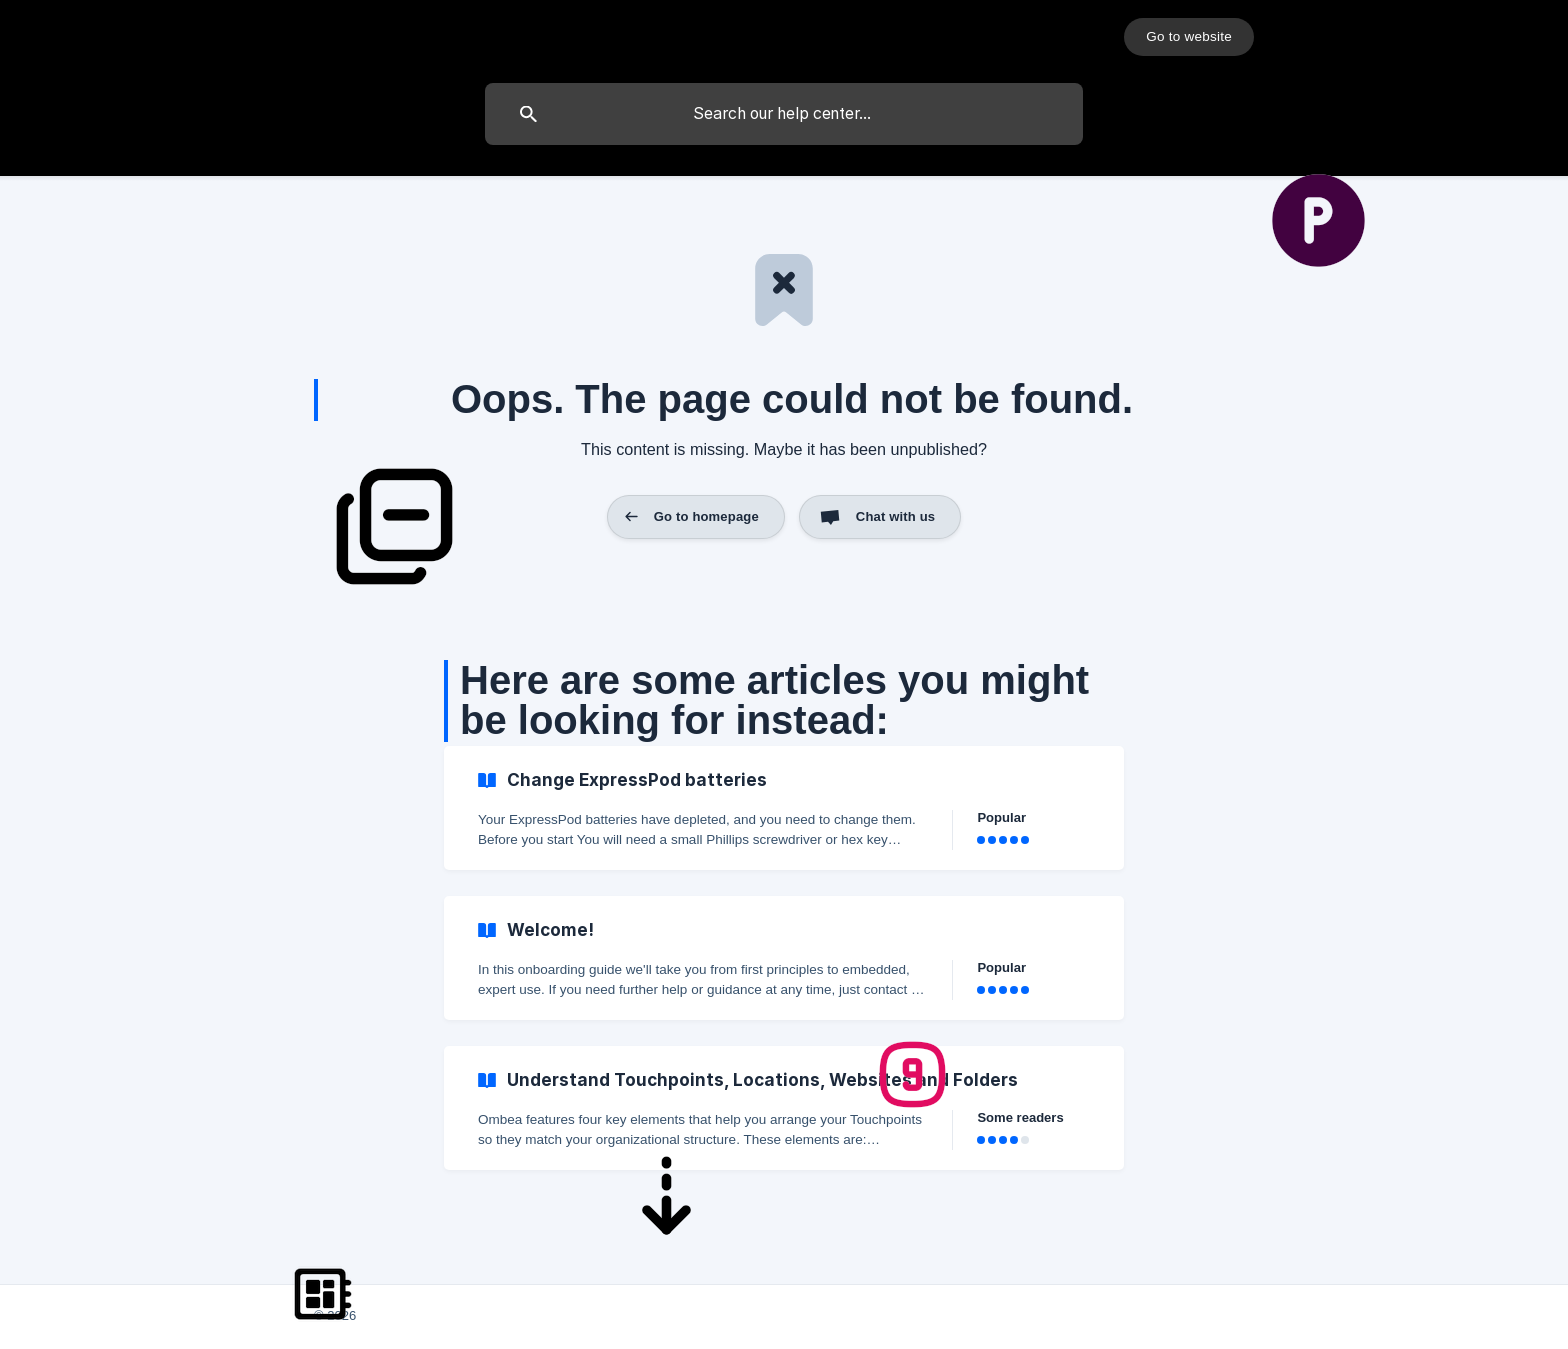 This screenshot has height=1349, width=1568. I want to click on remove an item from your library, so click(394, 526).